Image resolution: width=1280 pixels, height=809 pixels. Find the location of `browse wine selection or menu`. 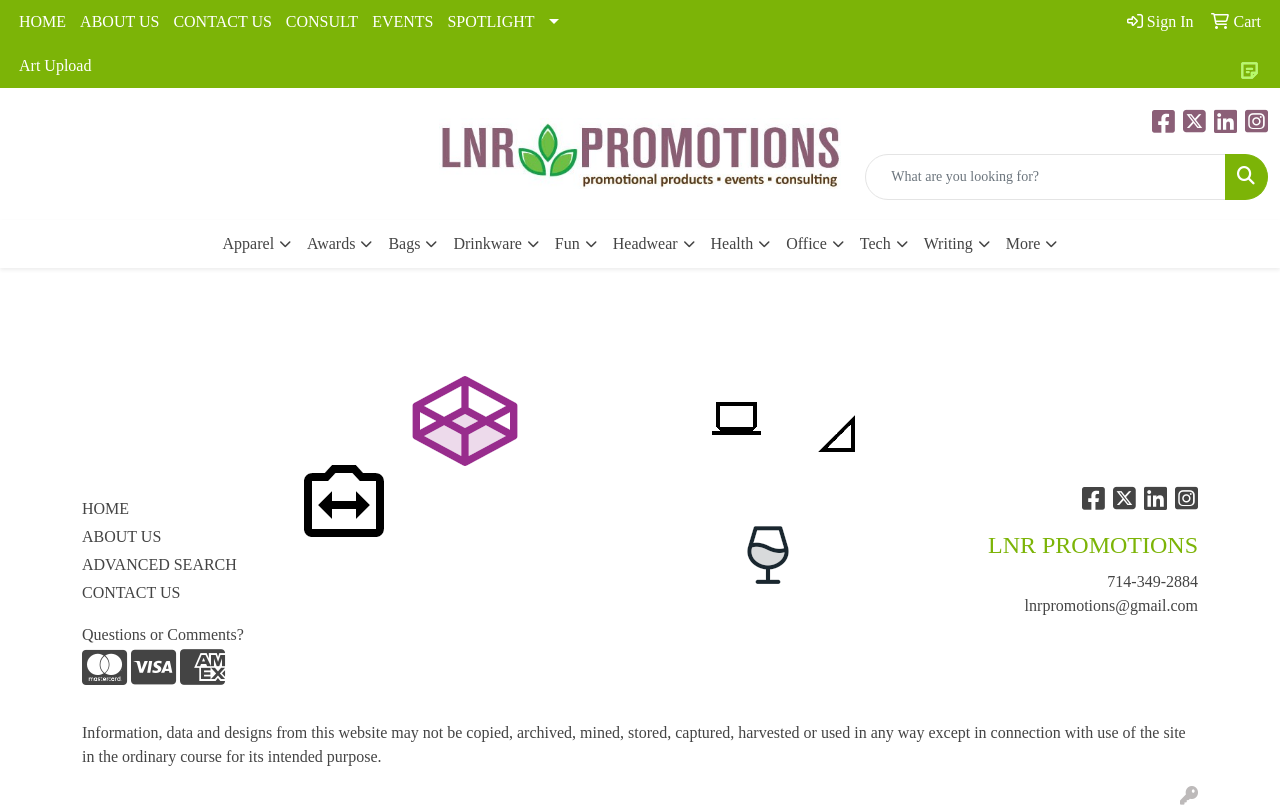

browse wine selection or menu is located at coordinates (768, 553).